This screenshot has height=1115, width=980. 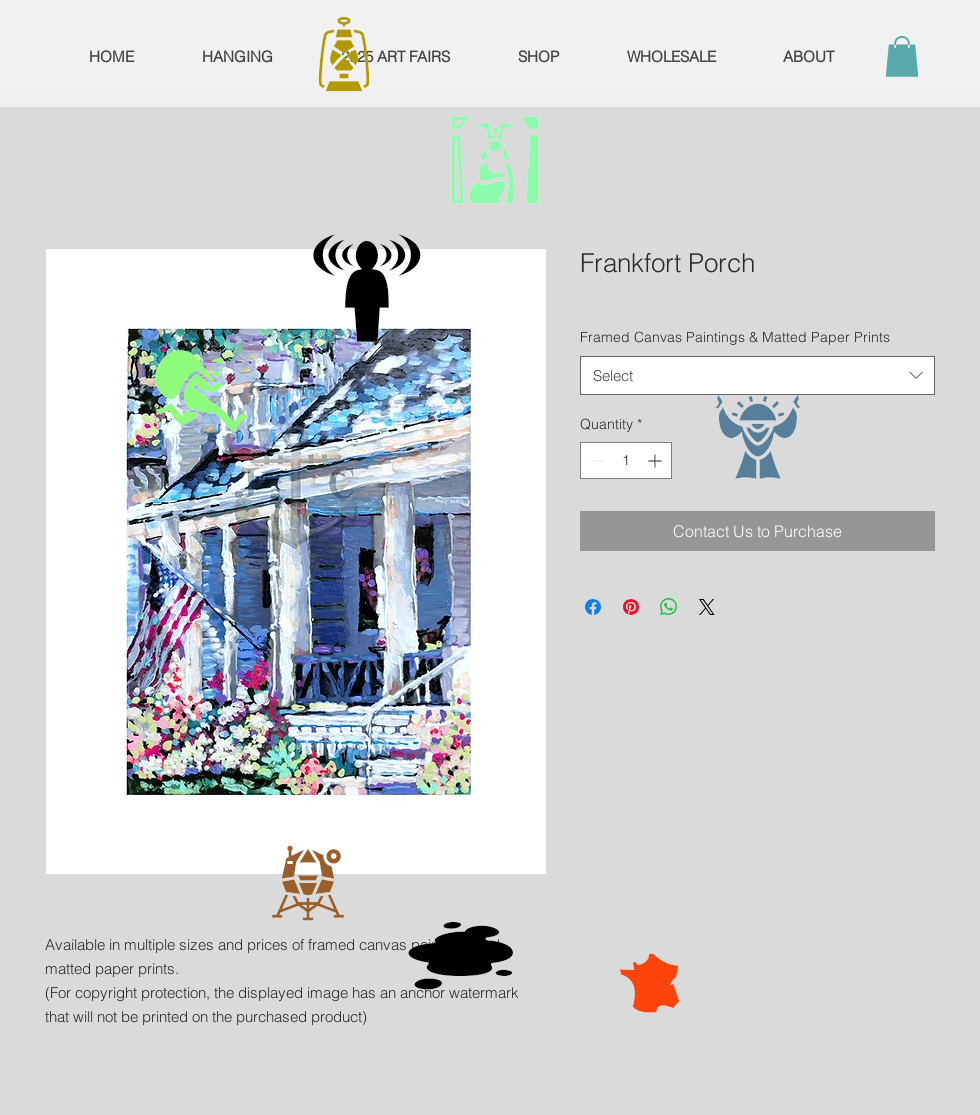 What do you see at coordinates (649, 983) in the screenshot?
I see `select France as your country or region` at bounding box center [649, 983].